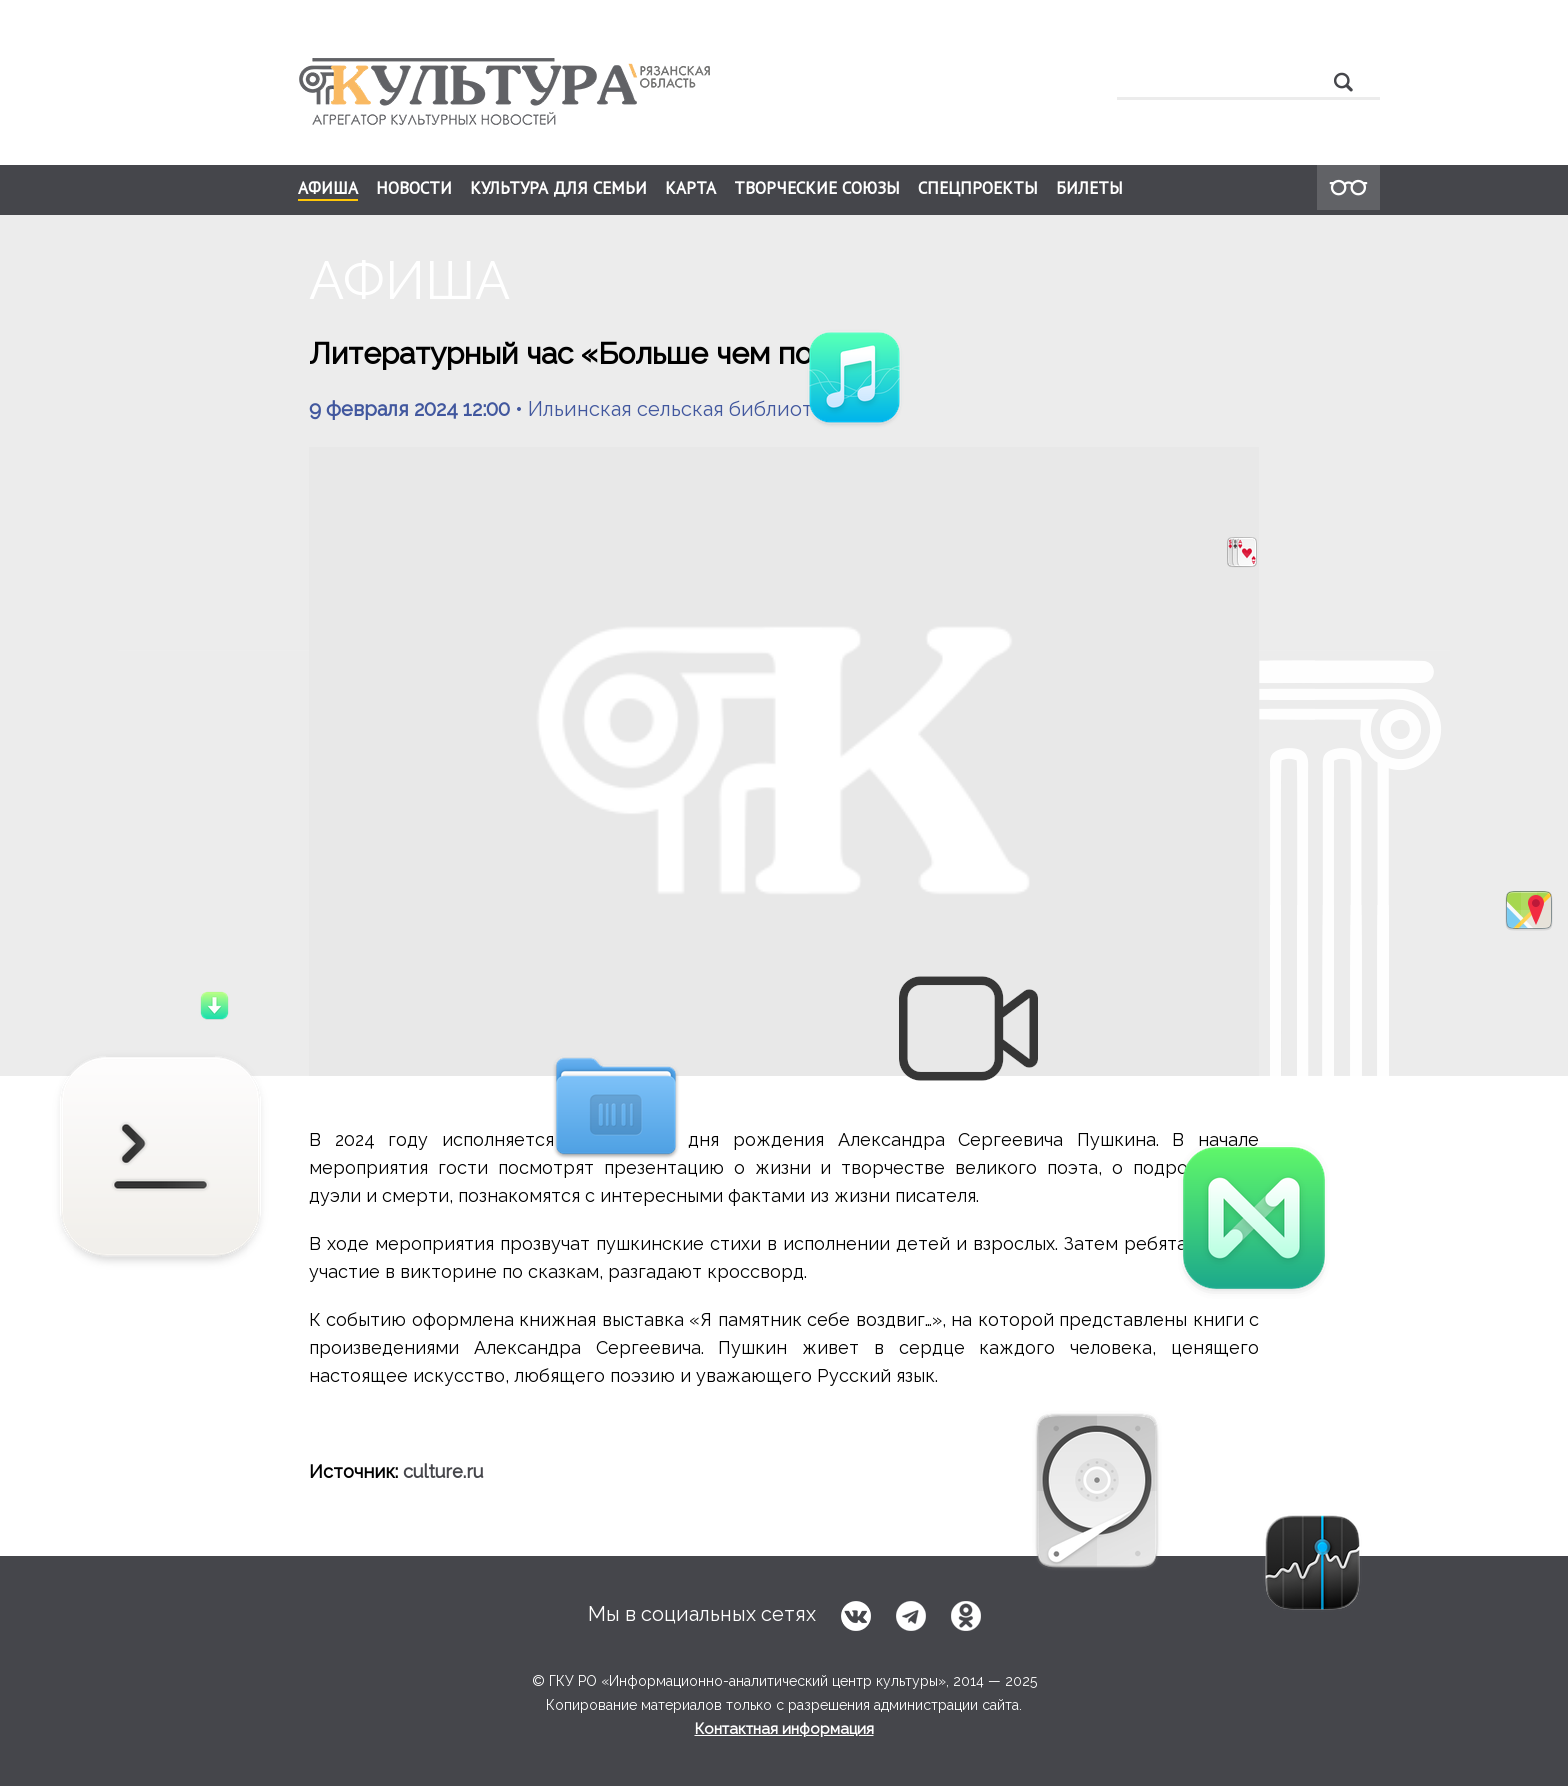 The height and width of the screenshot is (1786, 1568). Describe the element at coordinates (1312, 1562) in the screenshot. I see `open the stocks app` at that location.